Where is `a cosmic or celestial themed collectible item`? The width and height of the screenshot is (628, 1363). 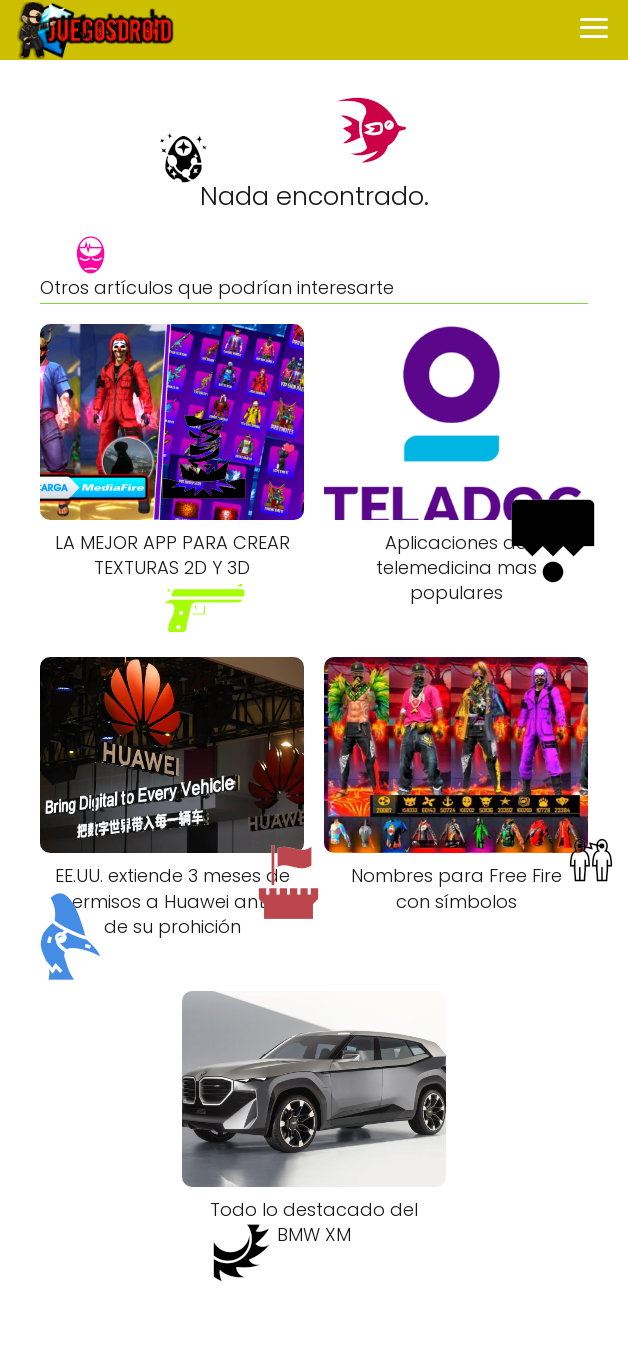 a cosmic or celestial themed collectible item is located at coordinates (183, 157).